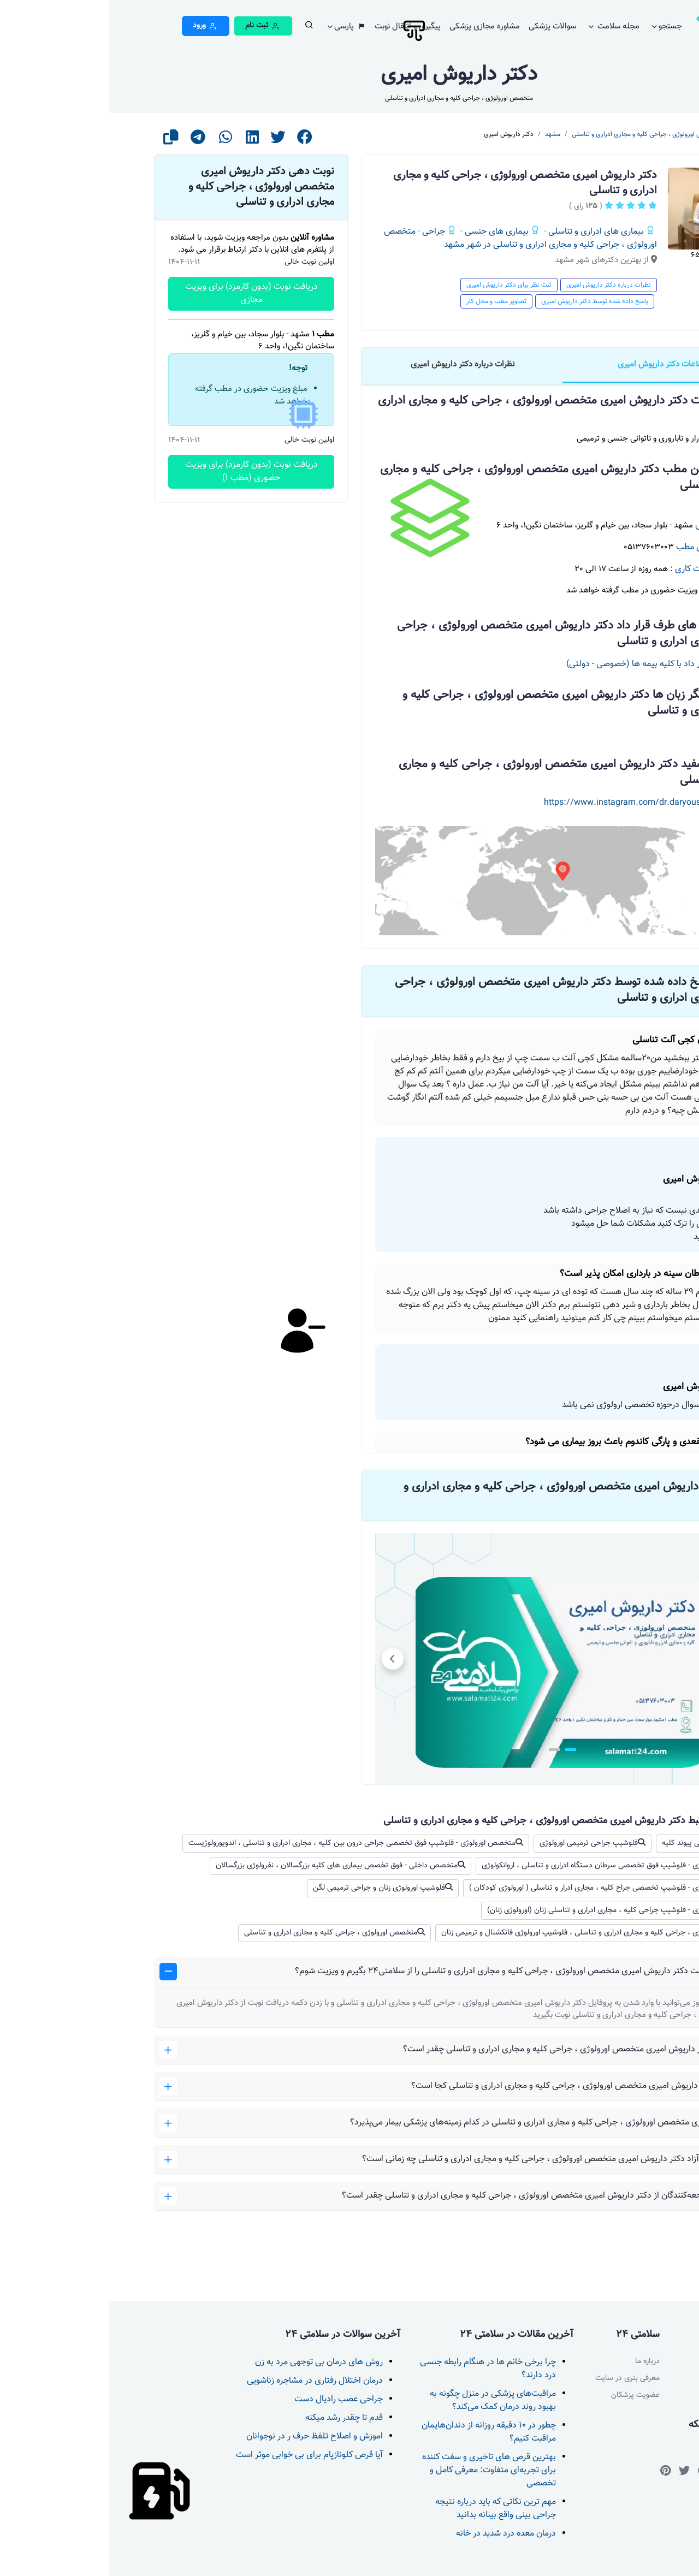  What do you see at coordinates (430, 518) in the screenshot?
I see `view layers or stacked content` at bounding box center [430, 518].